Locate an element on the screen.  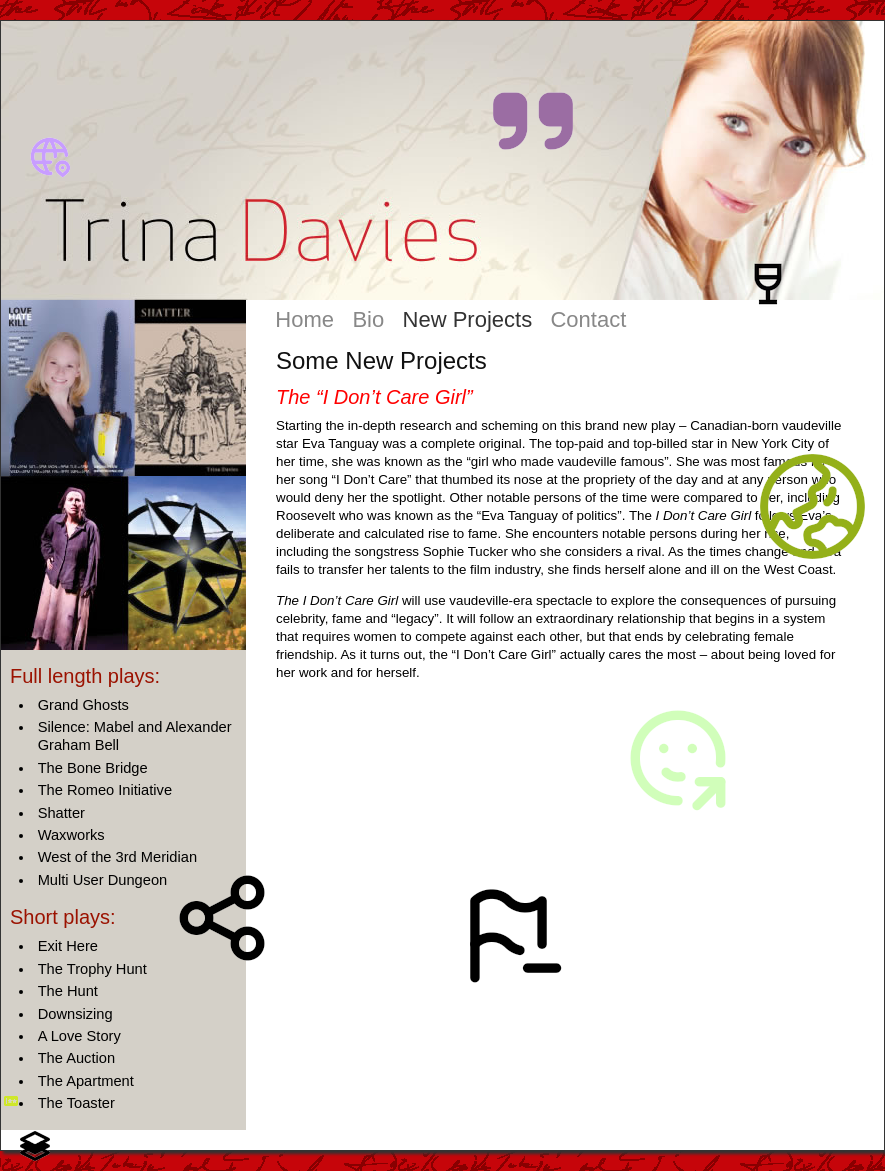
share your mood or status with others is located at coordinates (678, 758).